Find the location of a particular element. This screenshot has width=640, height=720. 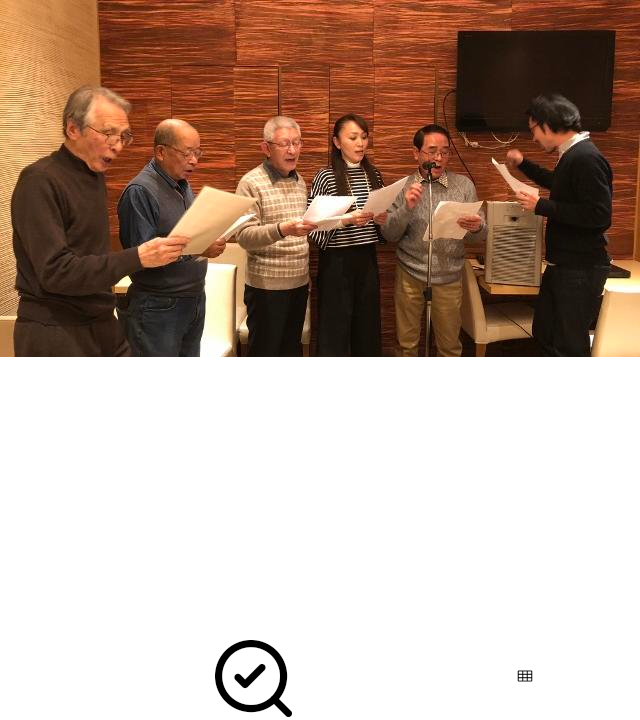

view all apps or menu options is located at coordinates (525, 676).